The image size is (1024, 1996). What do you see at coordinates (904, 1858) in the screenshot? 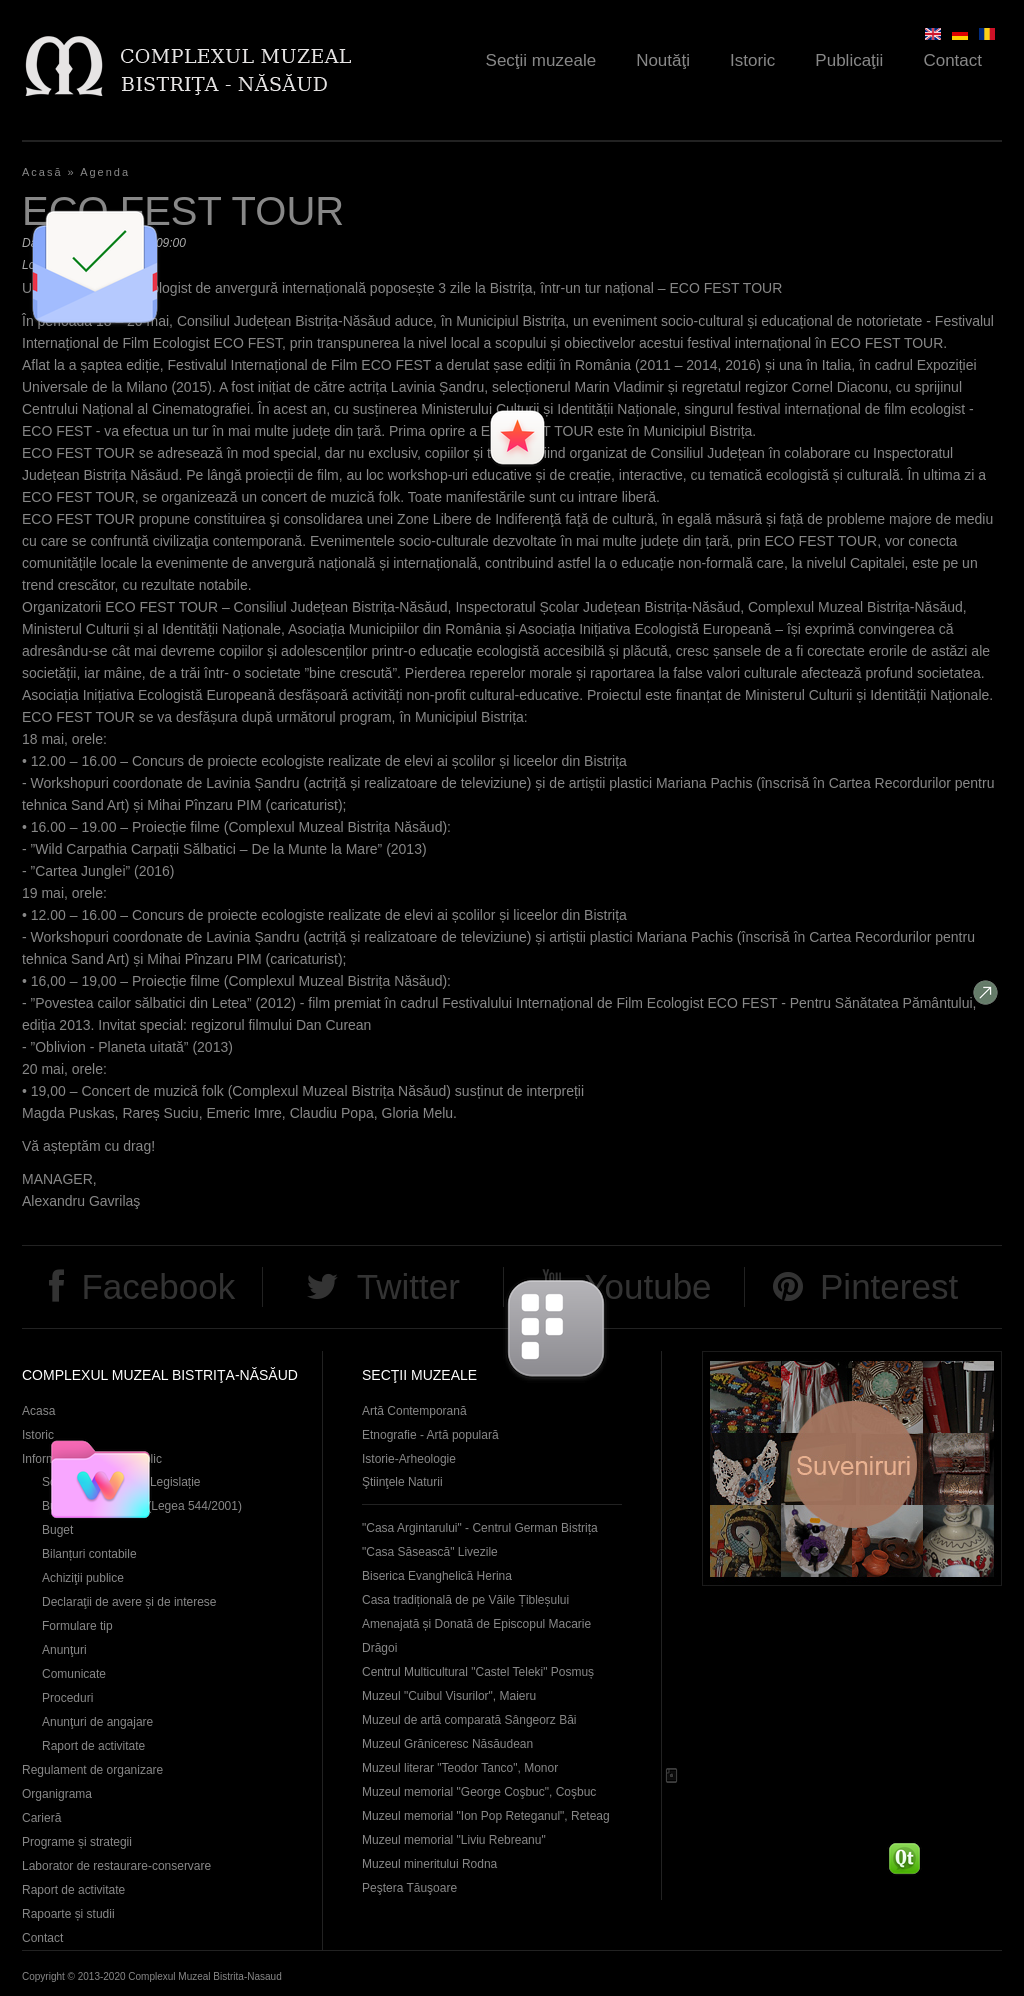
I see `open qt linguist translation tool` at bounding box center [904, 1858].